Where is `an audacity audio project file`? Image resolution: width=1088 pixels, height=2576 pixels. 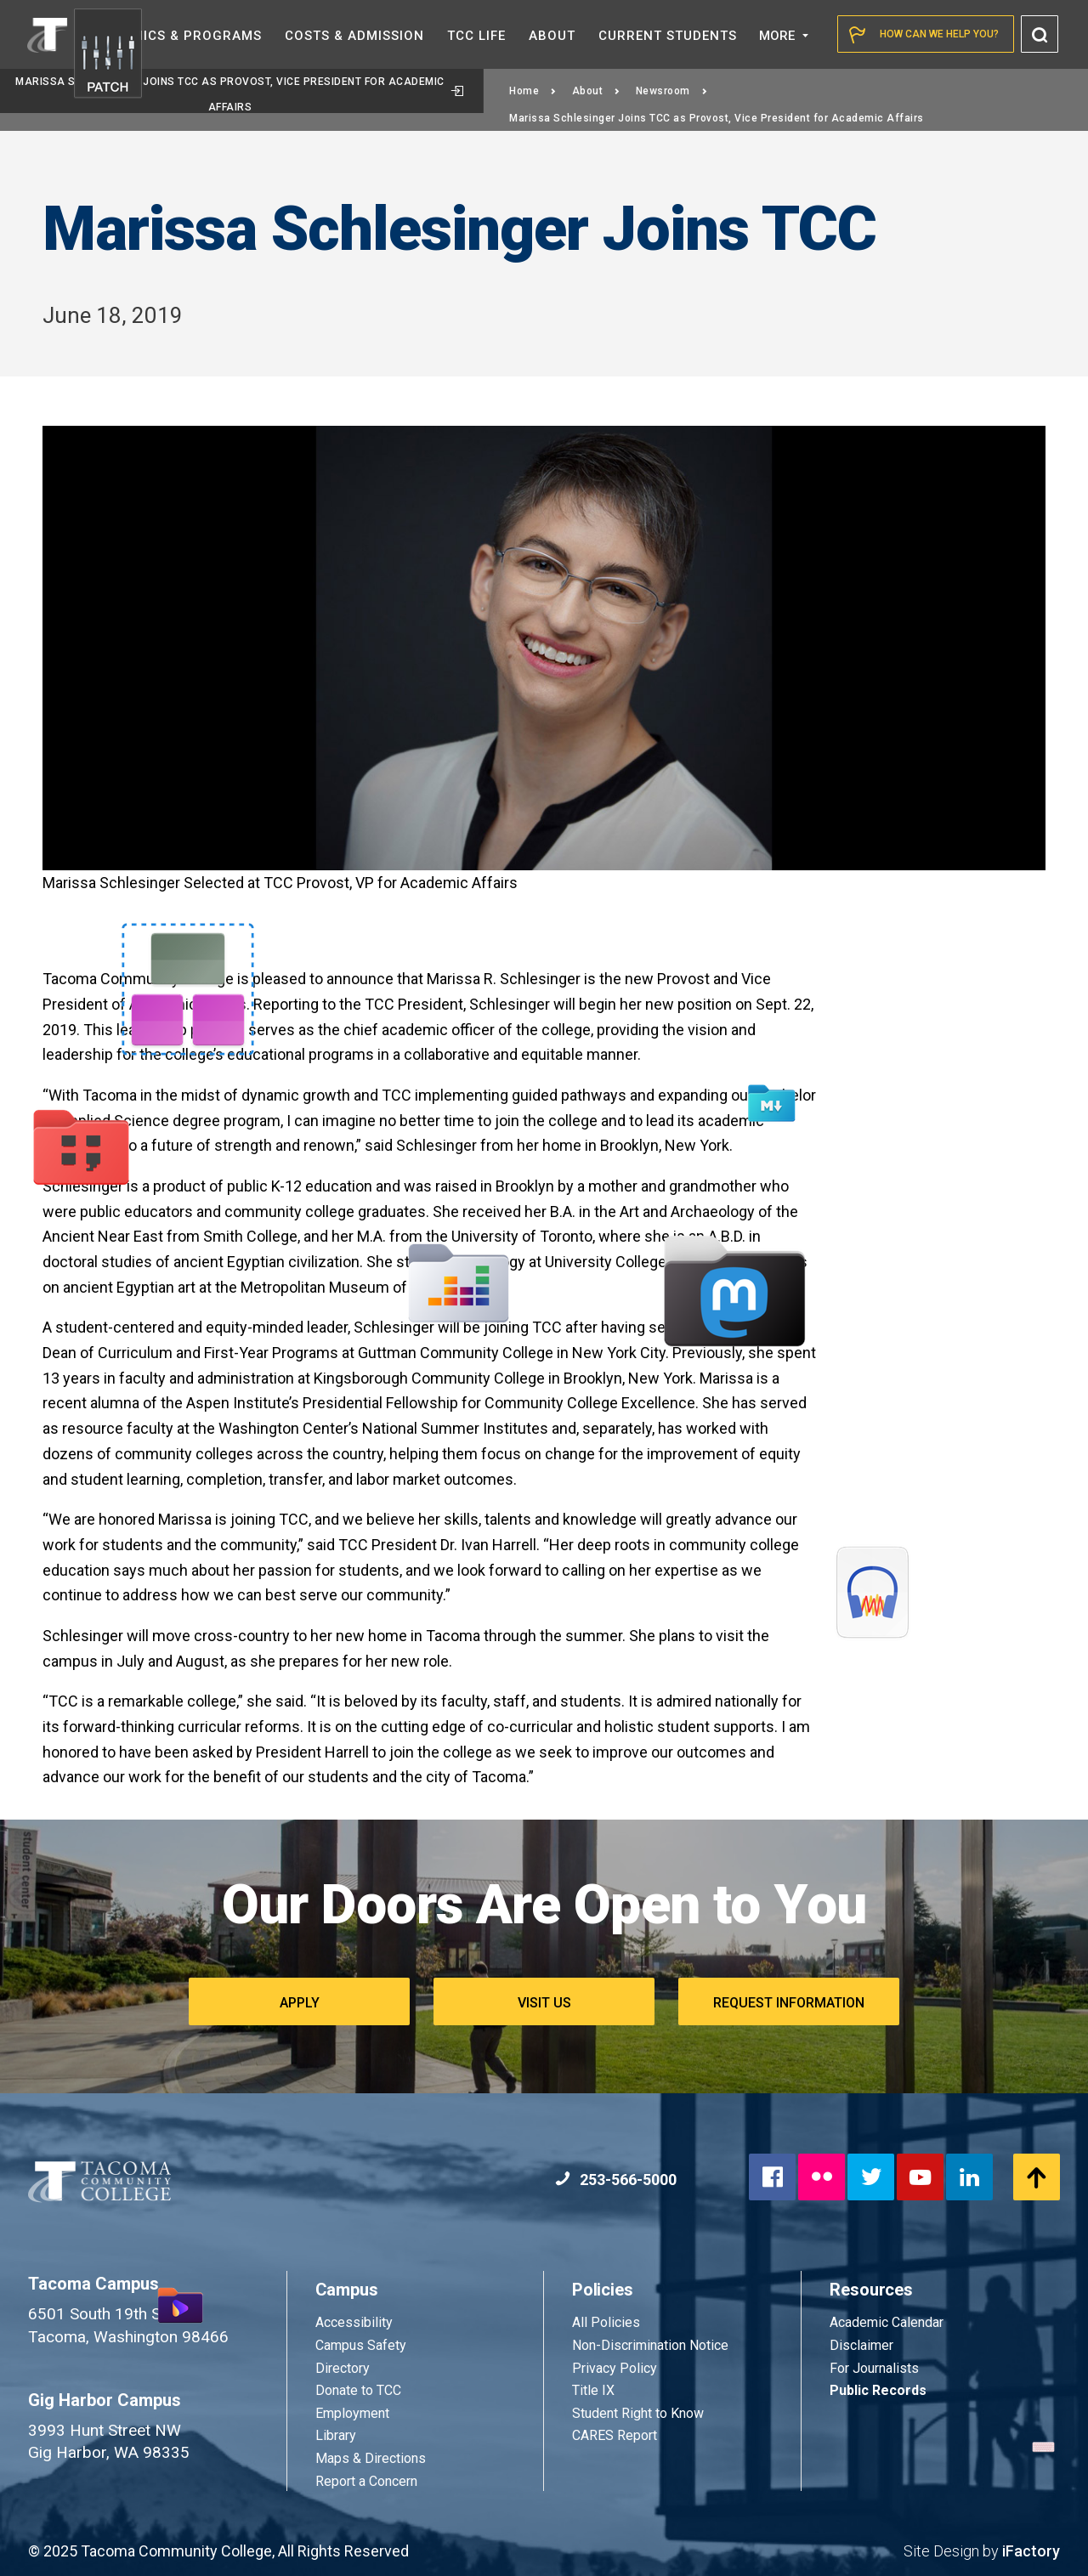
an audacity audio project file is located at coordinates (872, 1592).